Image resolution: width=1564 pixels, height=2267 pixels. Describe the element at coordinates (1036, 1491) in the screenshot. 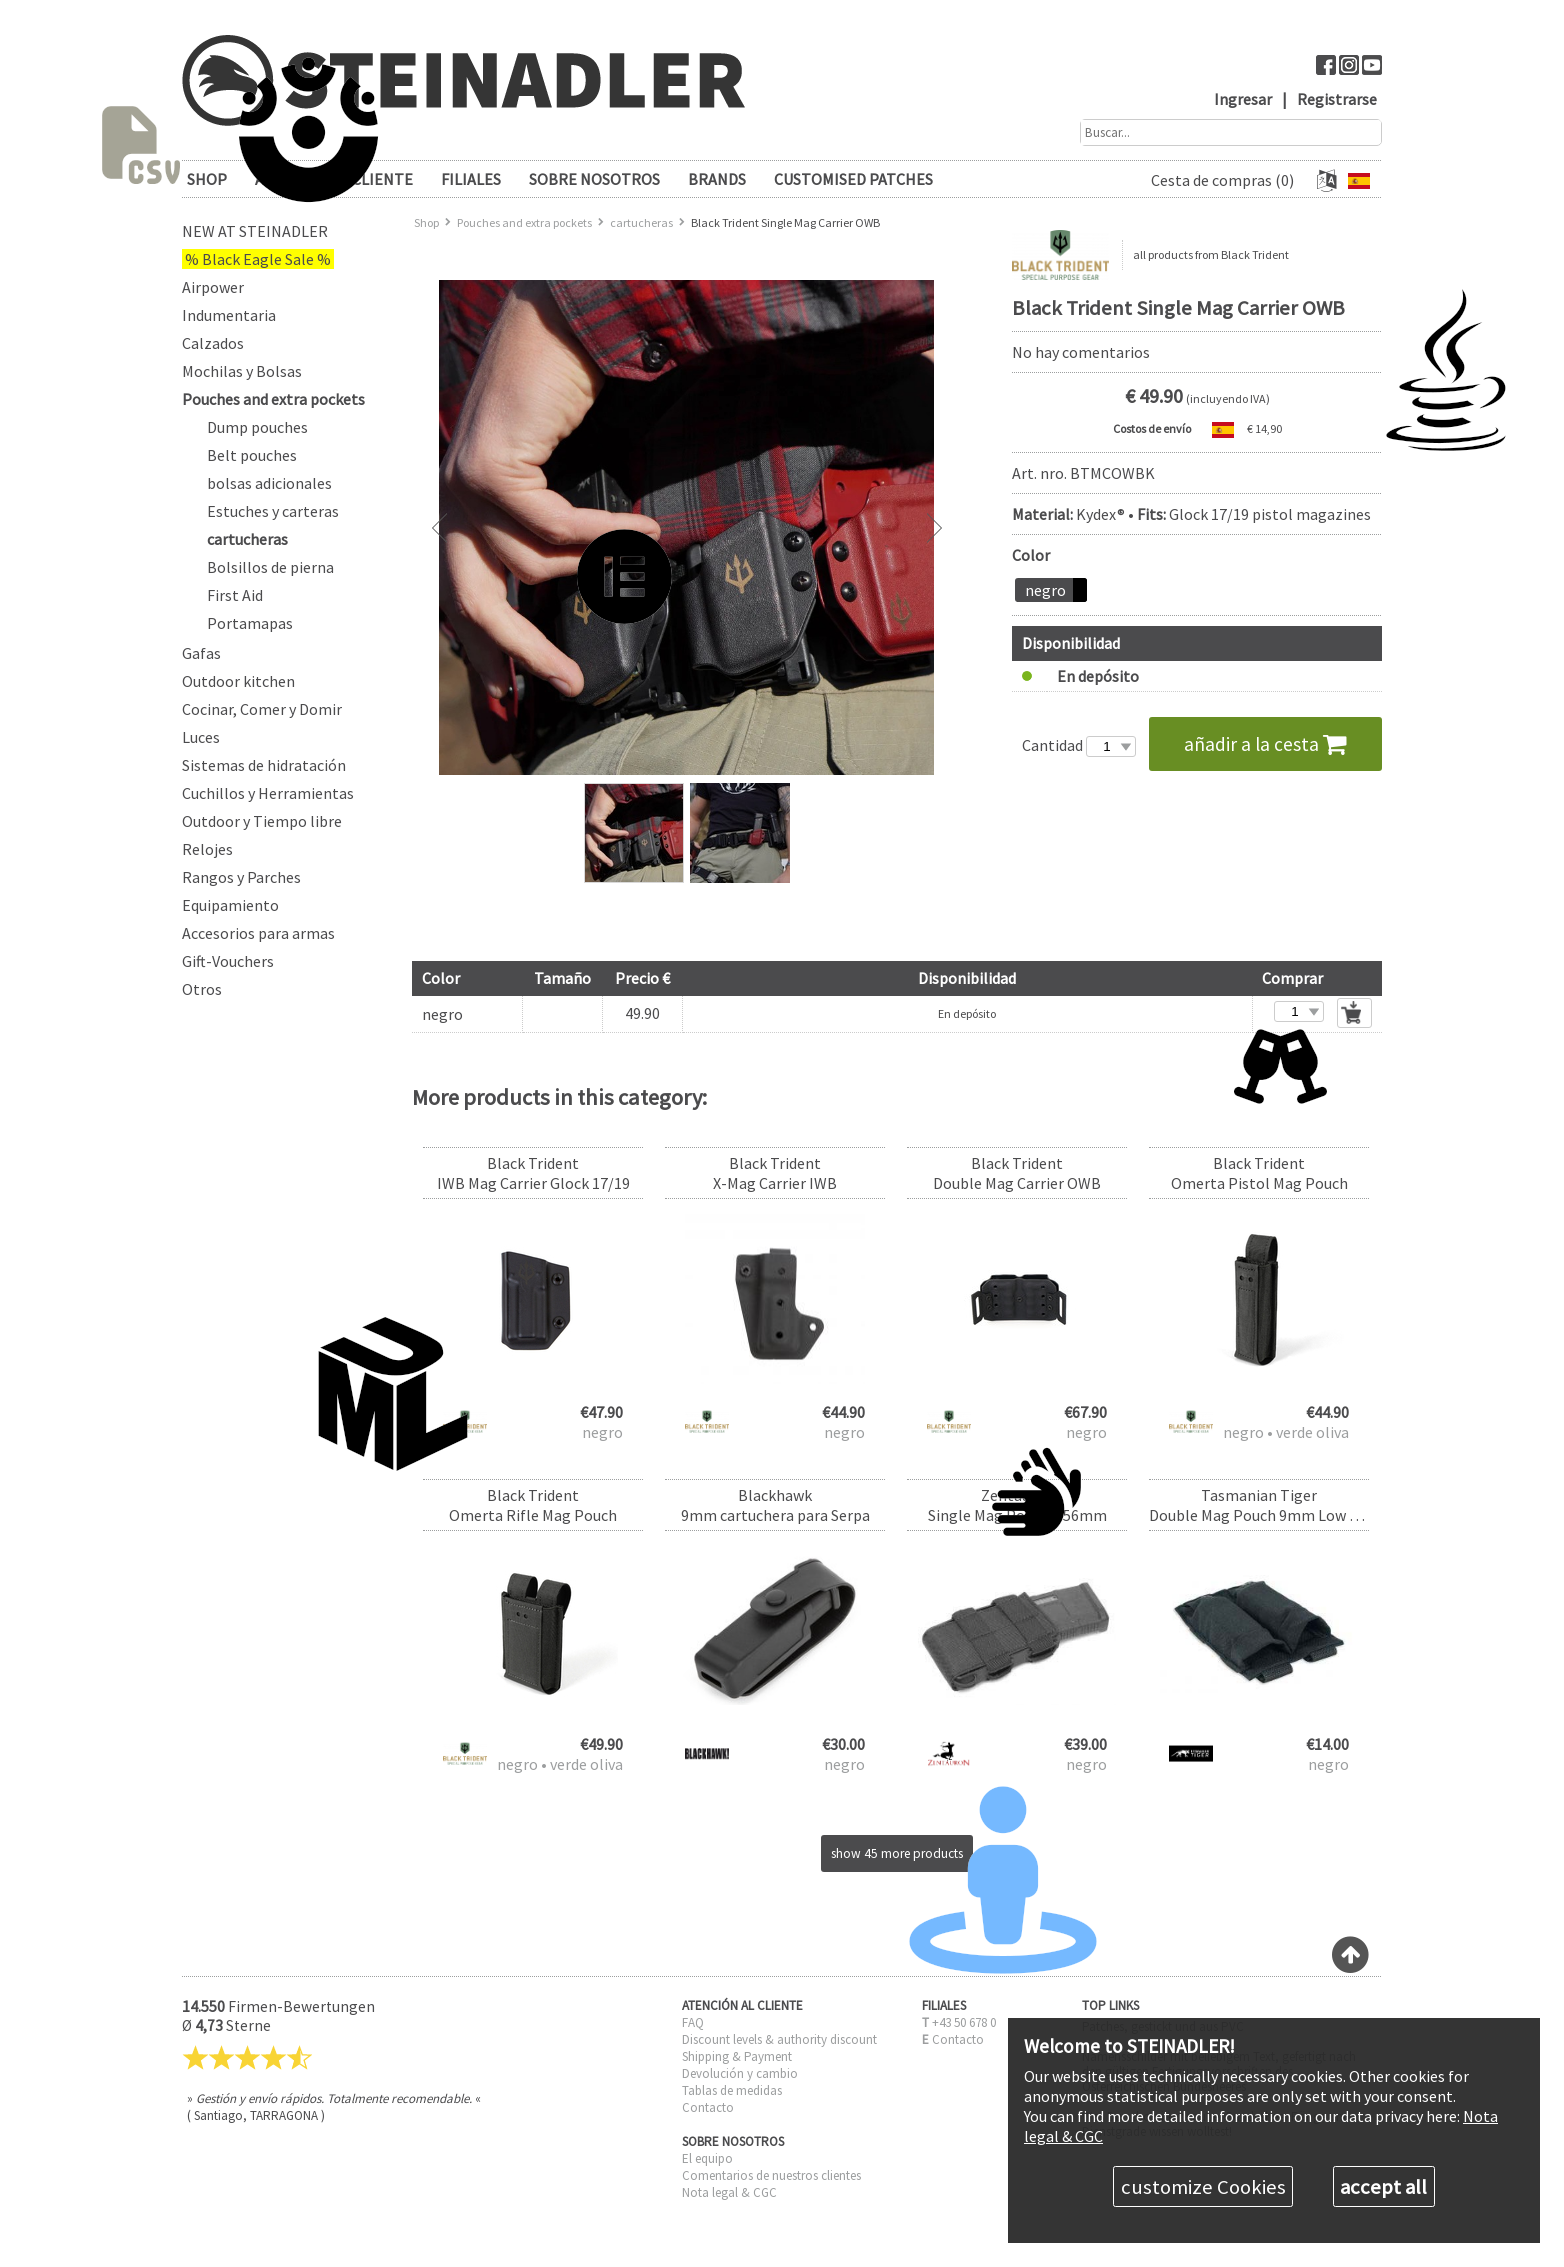

I see `indicates sign language or accessibility features` at that location.